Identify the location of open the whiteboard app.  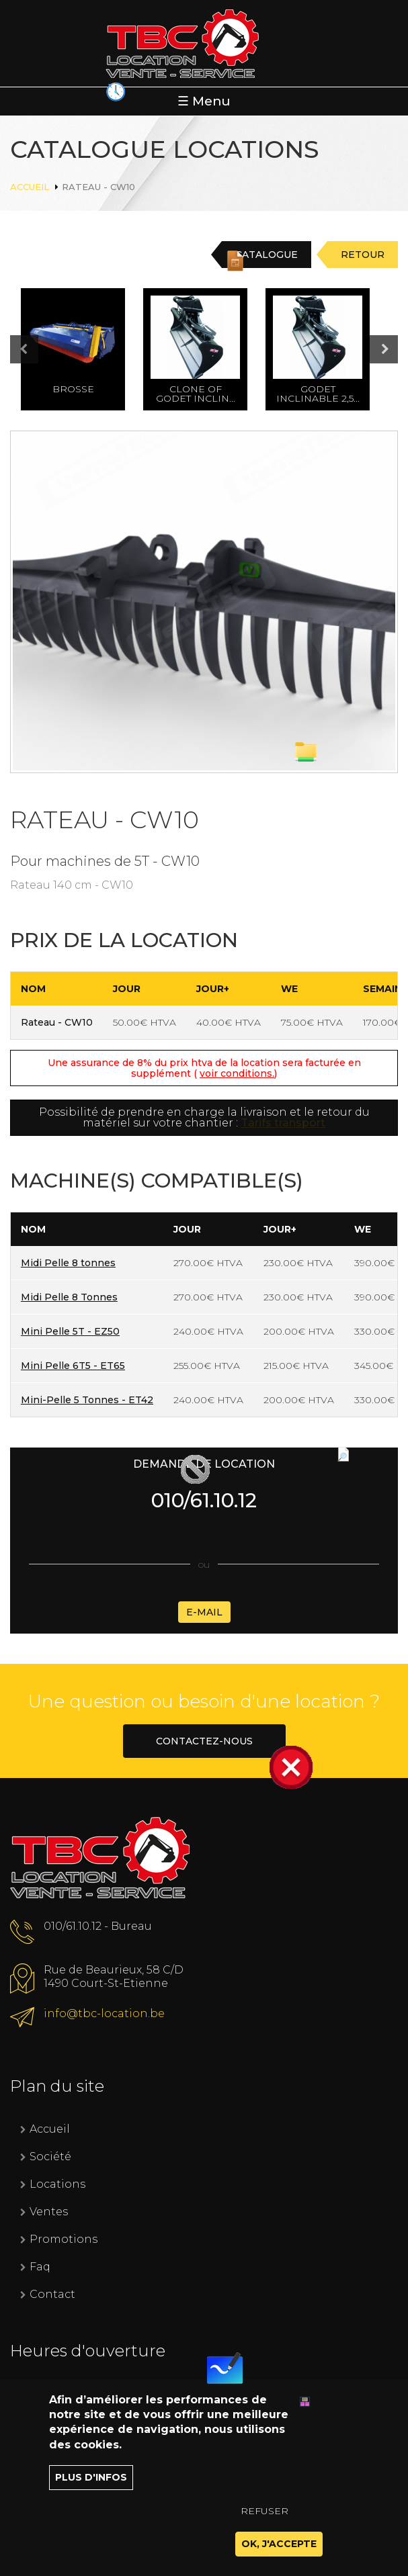
(225, 2370).